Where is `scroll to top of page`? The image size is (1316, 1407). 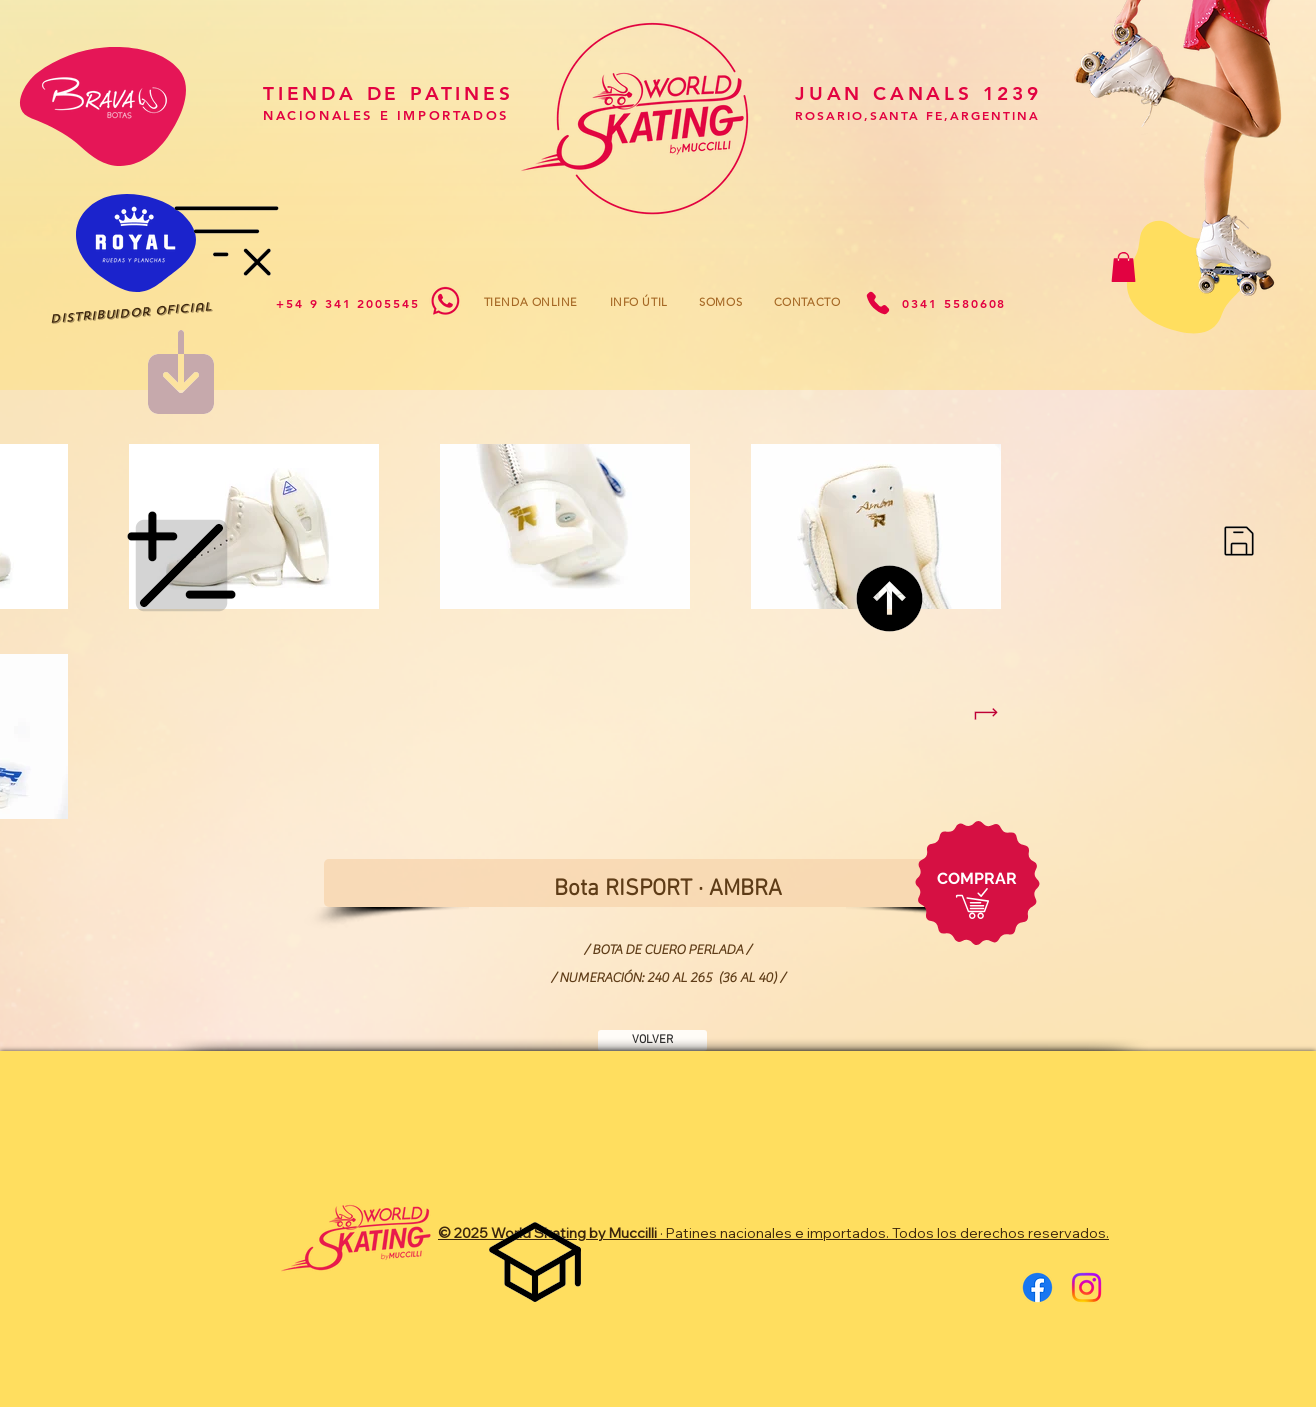
scroll to top of page is located at coordinates (889, 598).